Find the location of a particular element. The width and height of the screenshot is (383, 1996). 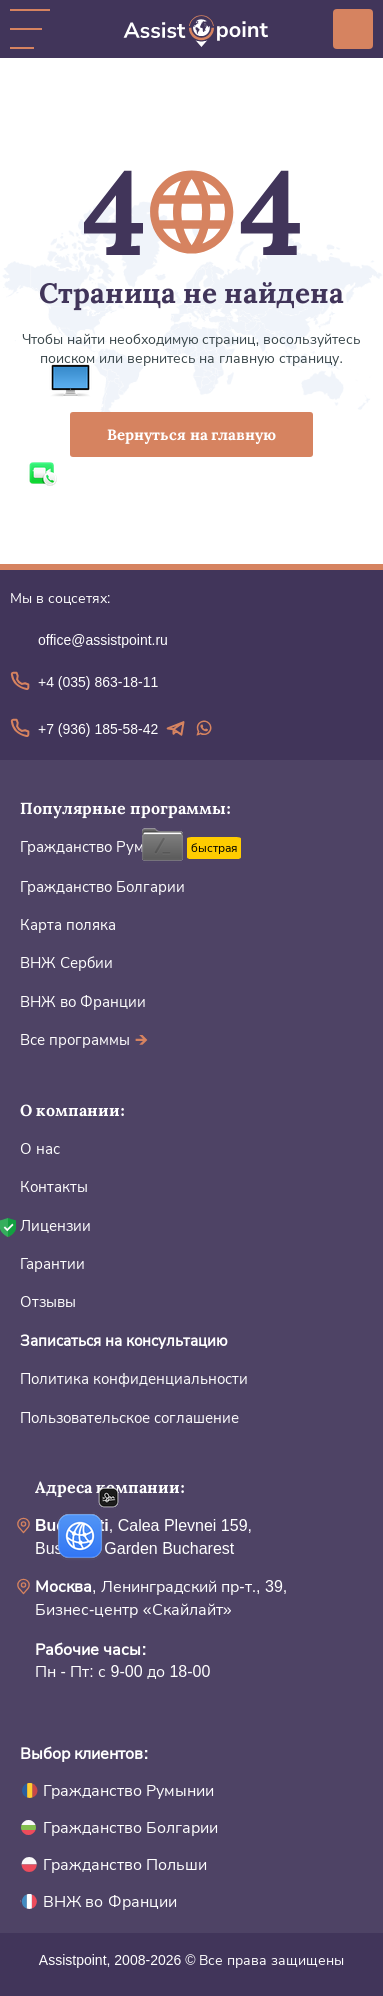

access the root directory is located at coordinates (162, 844).